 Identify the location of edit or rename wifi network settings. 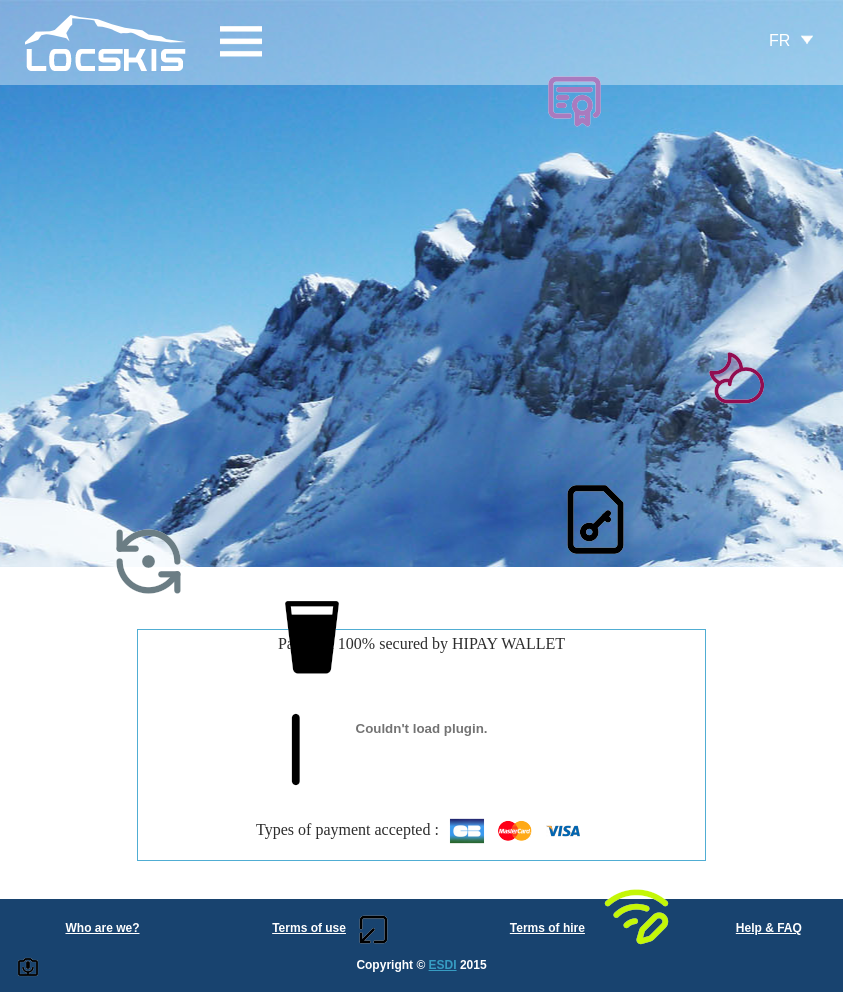
(636, 912).